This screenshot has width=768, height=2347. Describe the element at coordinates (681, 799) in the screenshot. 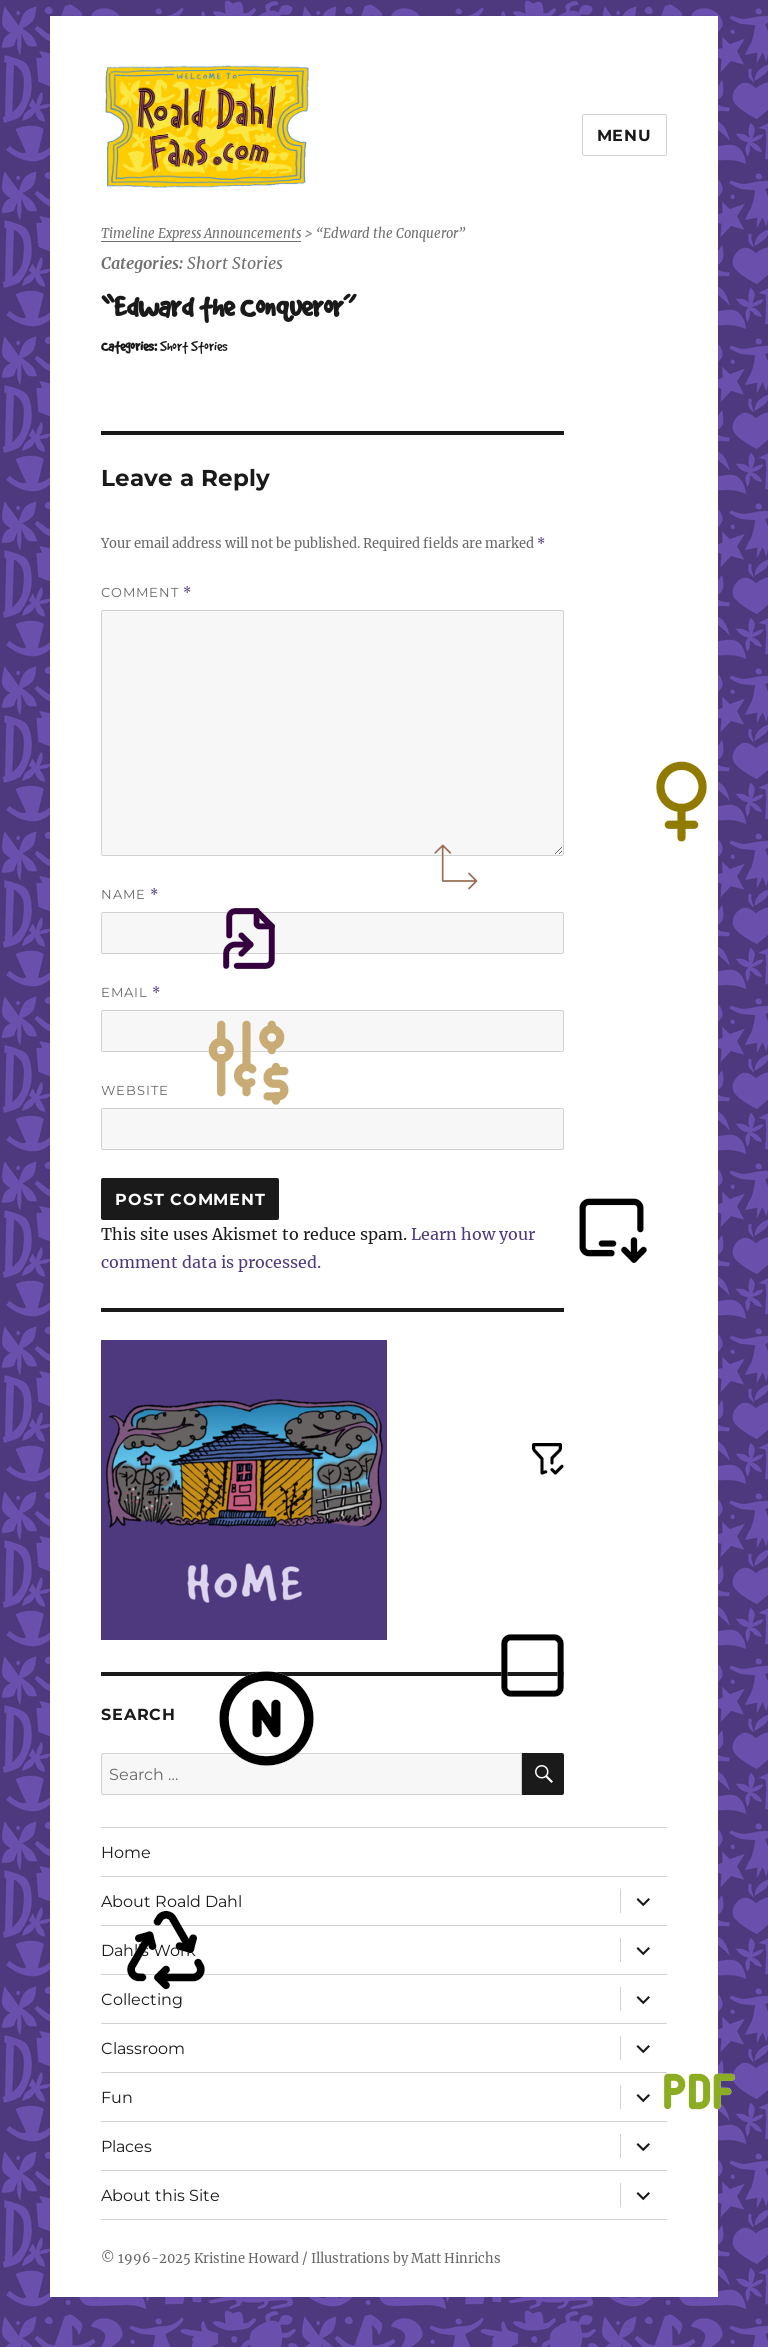

I see `indicates female gender option` at that location.